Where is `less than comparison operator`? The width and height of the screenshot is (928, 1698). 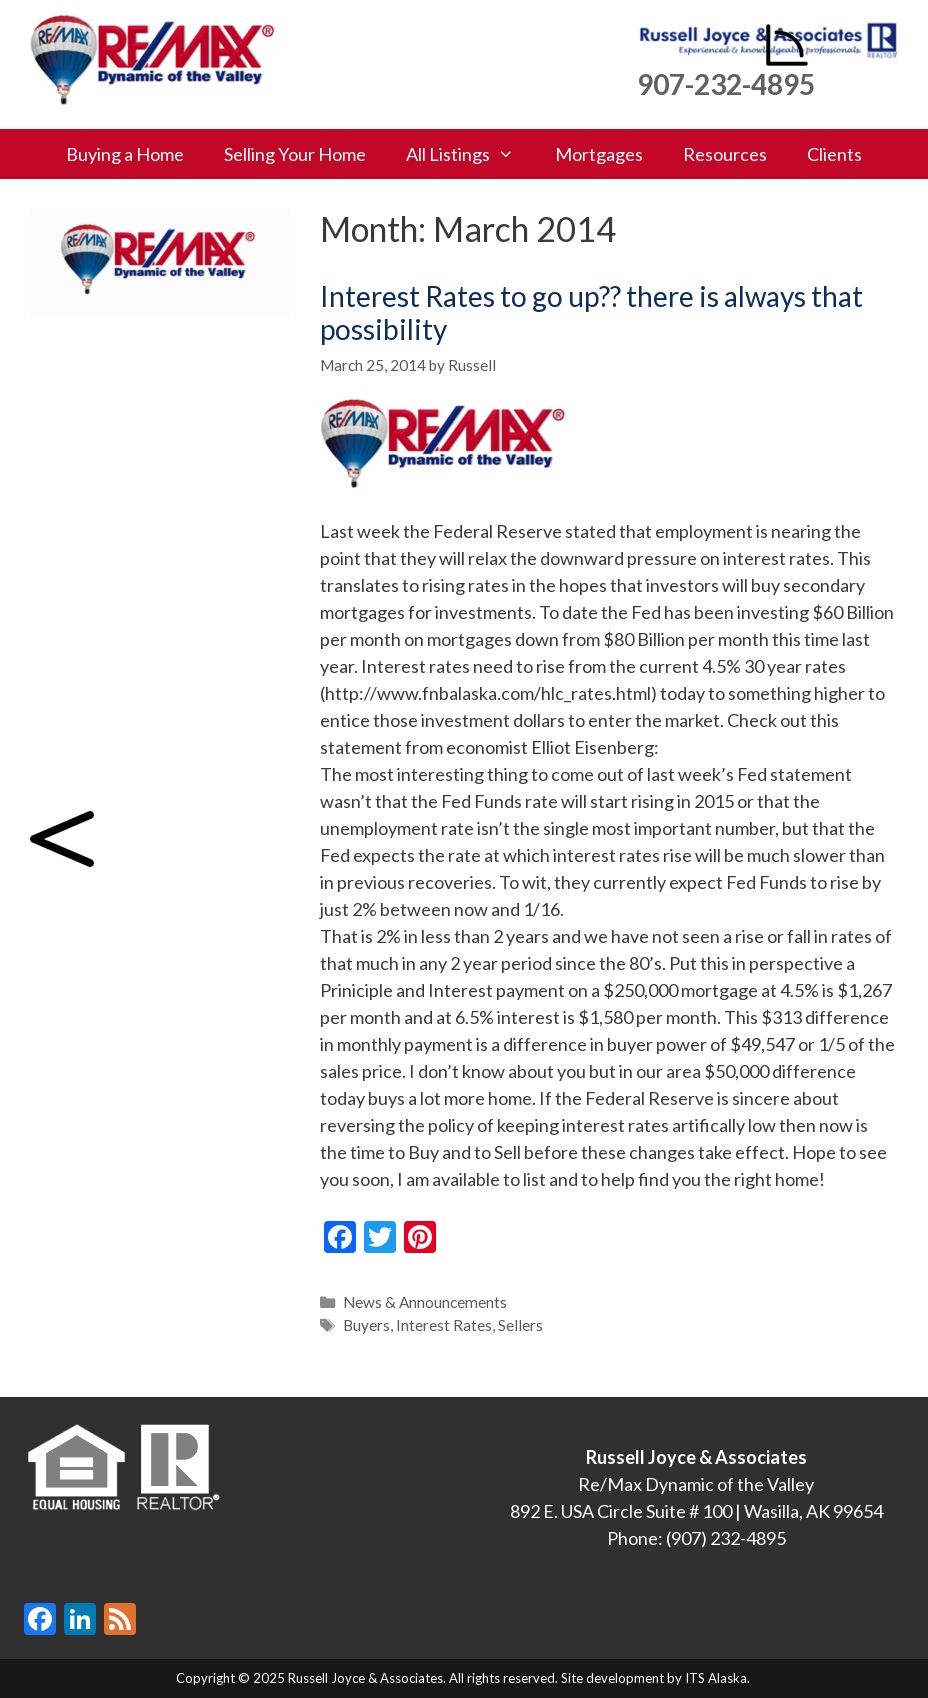
less than comparison operator is located at coordinates (62, 839).